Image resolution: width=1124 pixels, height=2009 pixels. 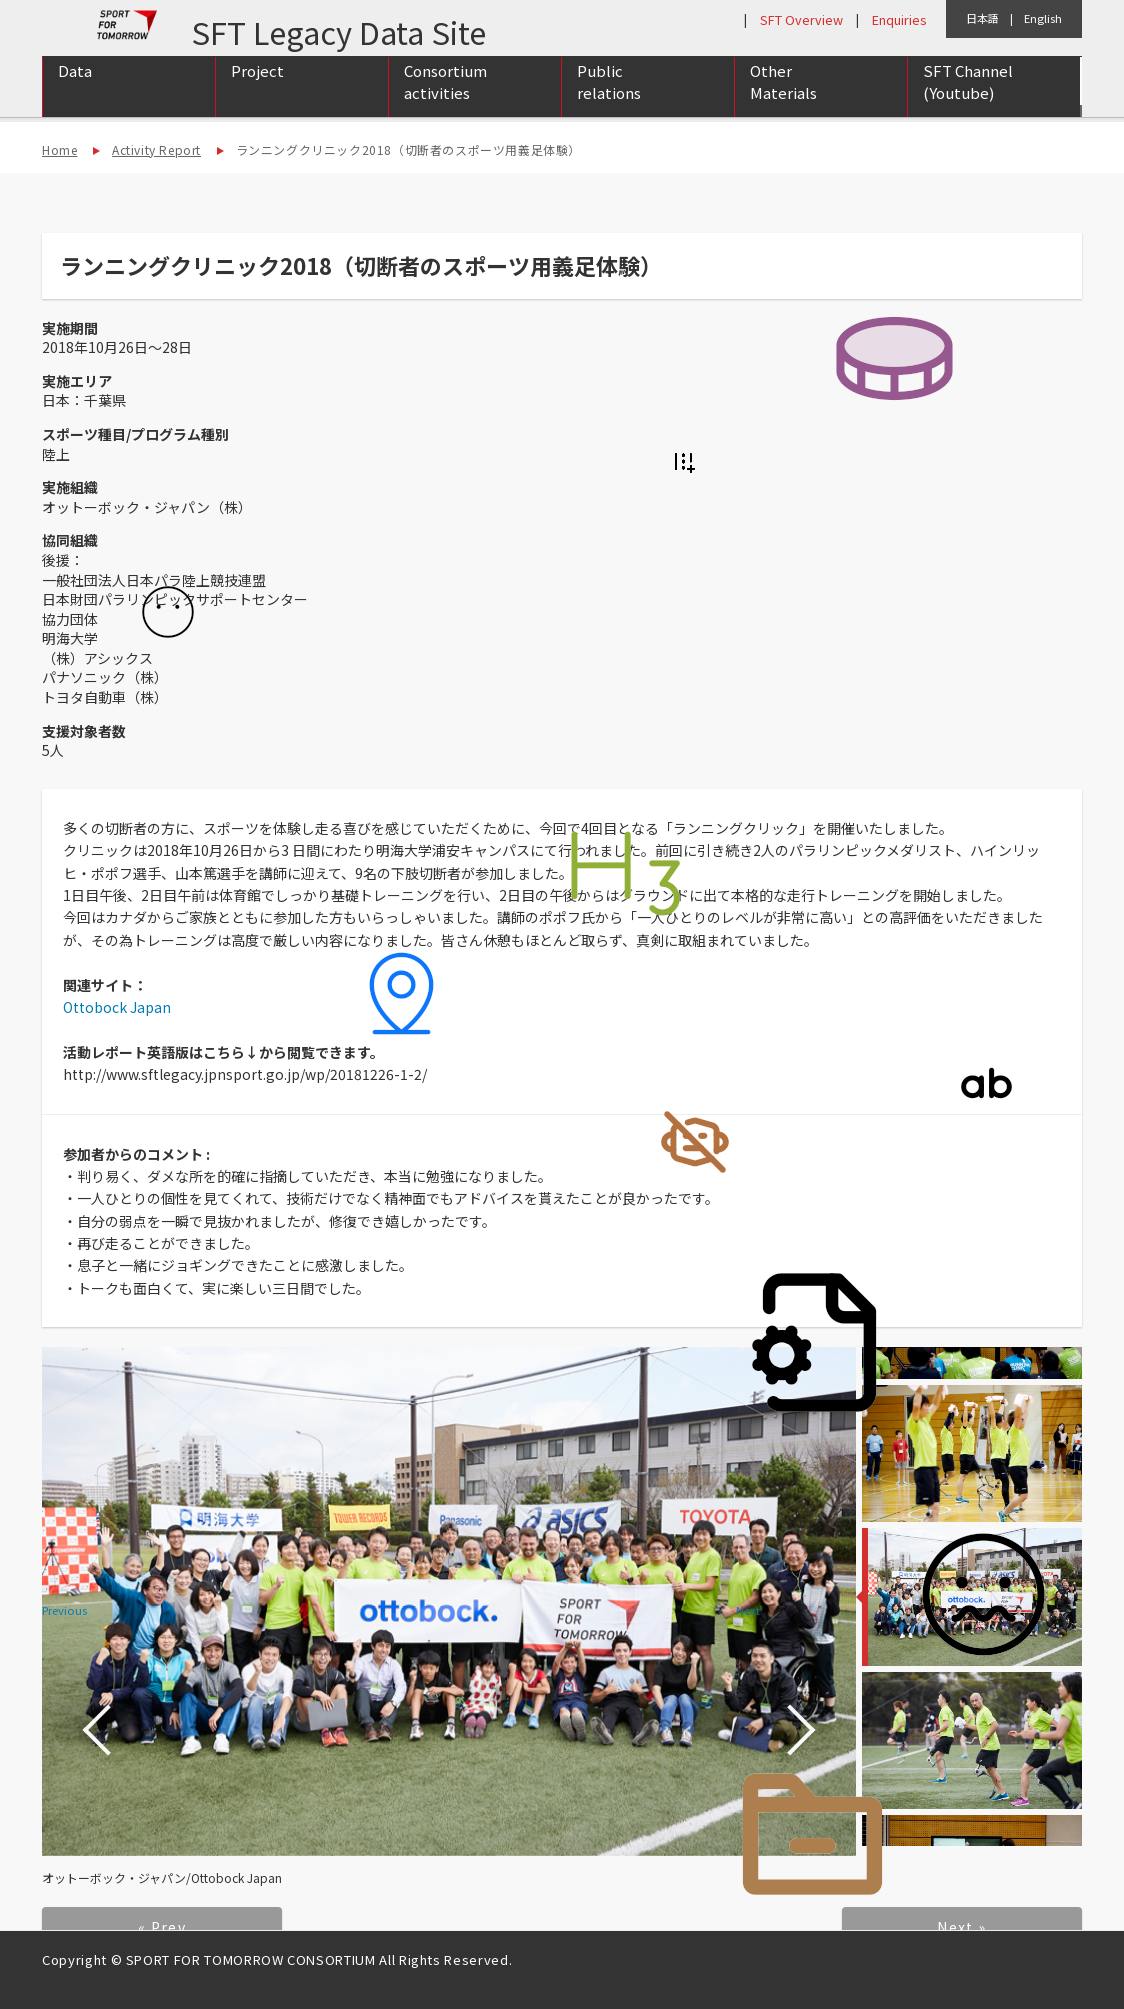 I want to click on indicates a nervous or anxious status, so click(x=983, y=1594).